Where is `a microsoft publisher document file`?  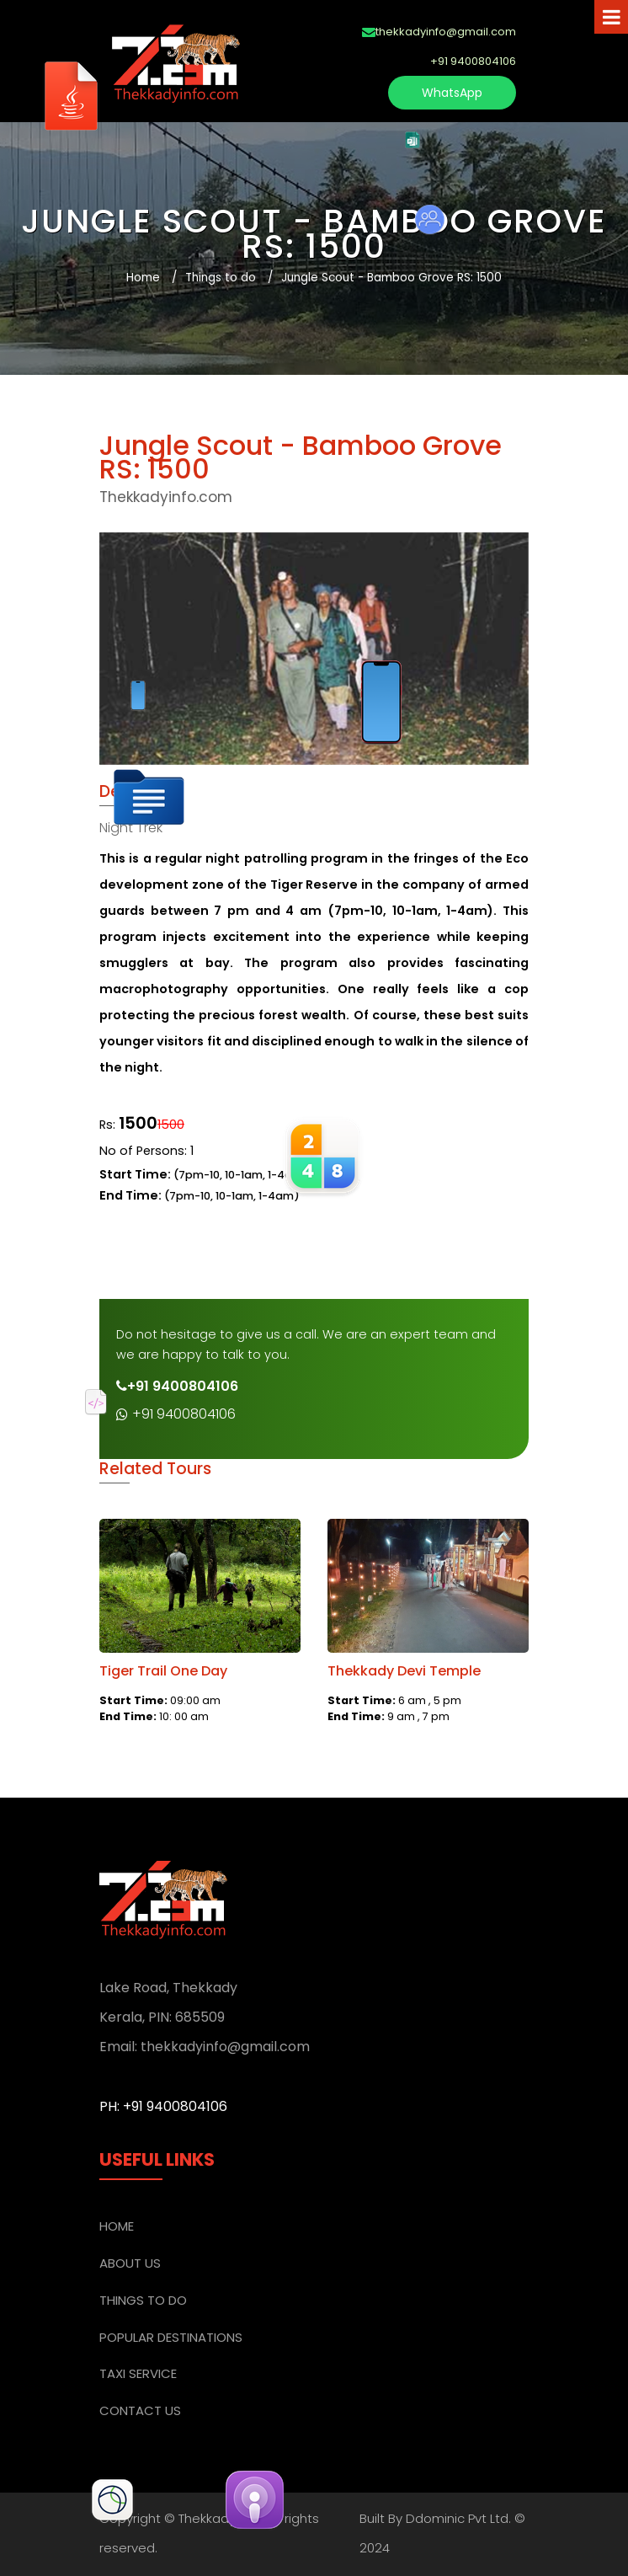 a microsoft publisher document file is located at coordinates (412, 140).